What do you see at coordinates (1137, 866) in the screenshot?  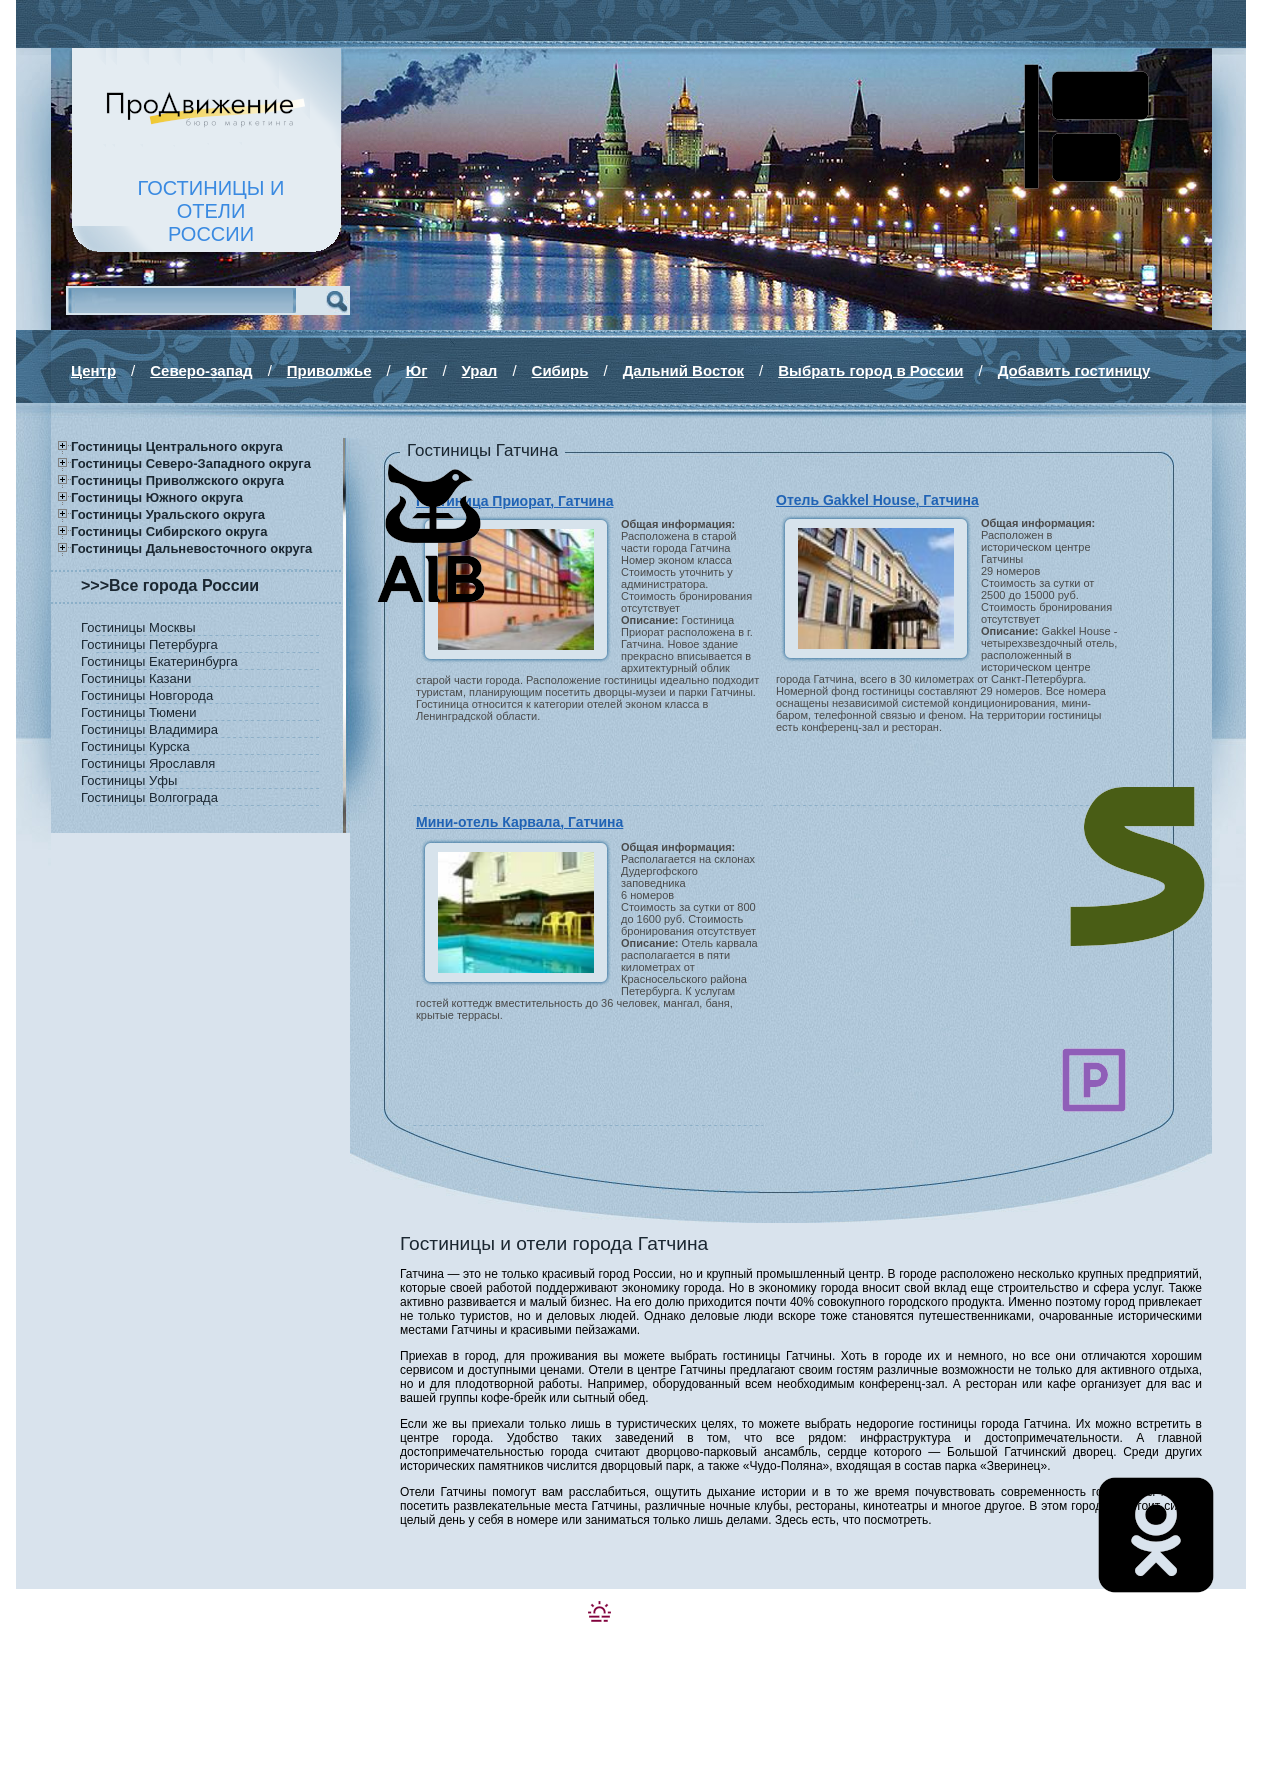 I see `visit softpedia website` at bounding box center [1137, 866].